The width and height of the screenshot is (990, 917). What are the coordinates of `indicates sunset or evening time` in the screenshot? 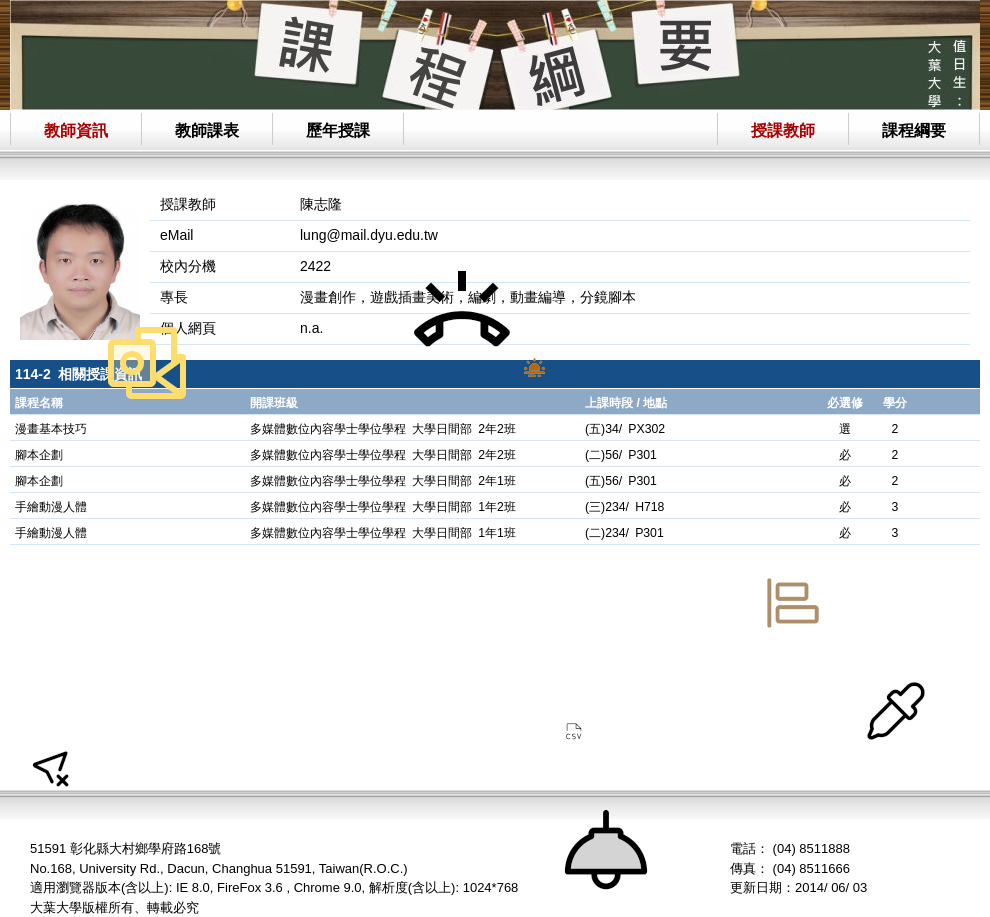 It's located at (534, 367).